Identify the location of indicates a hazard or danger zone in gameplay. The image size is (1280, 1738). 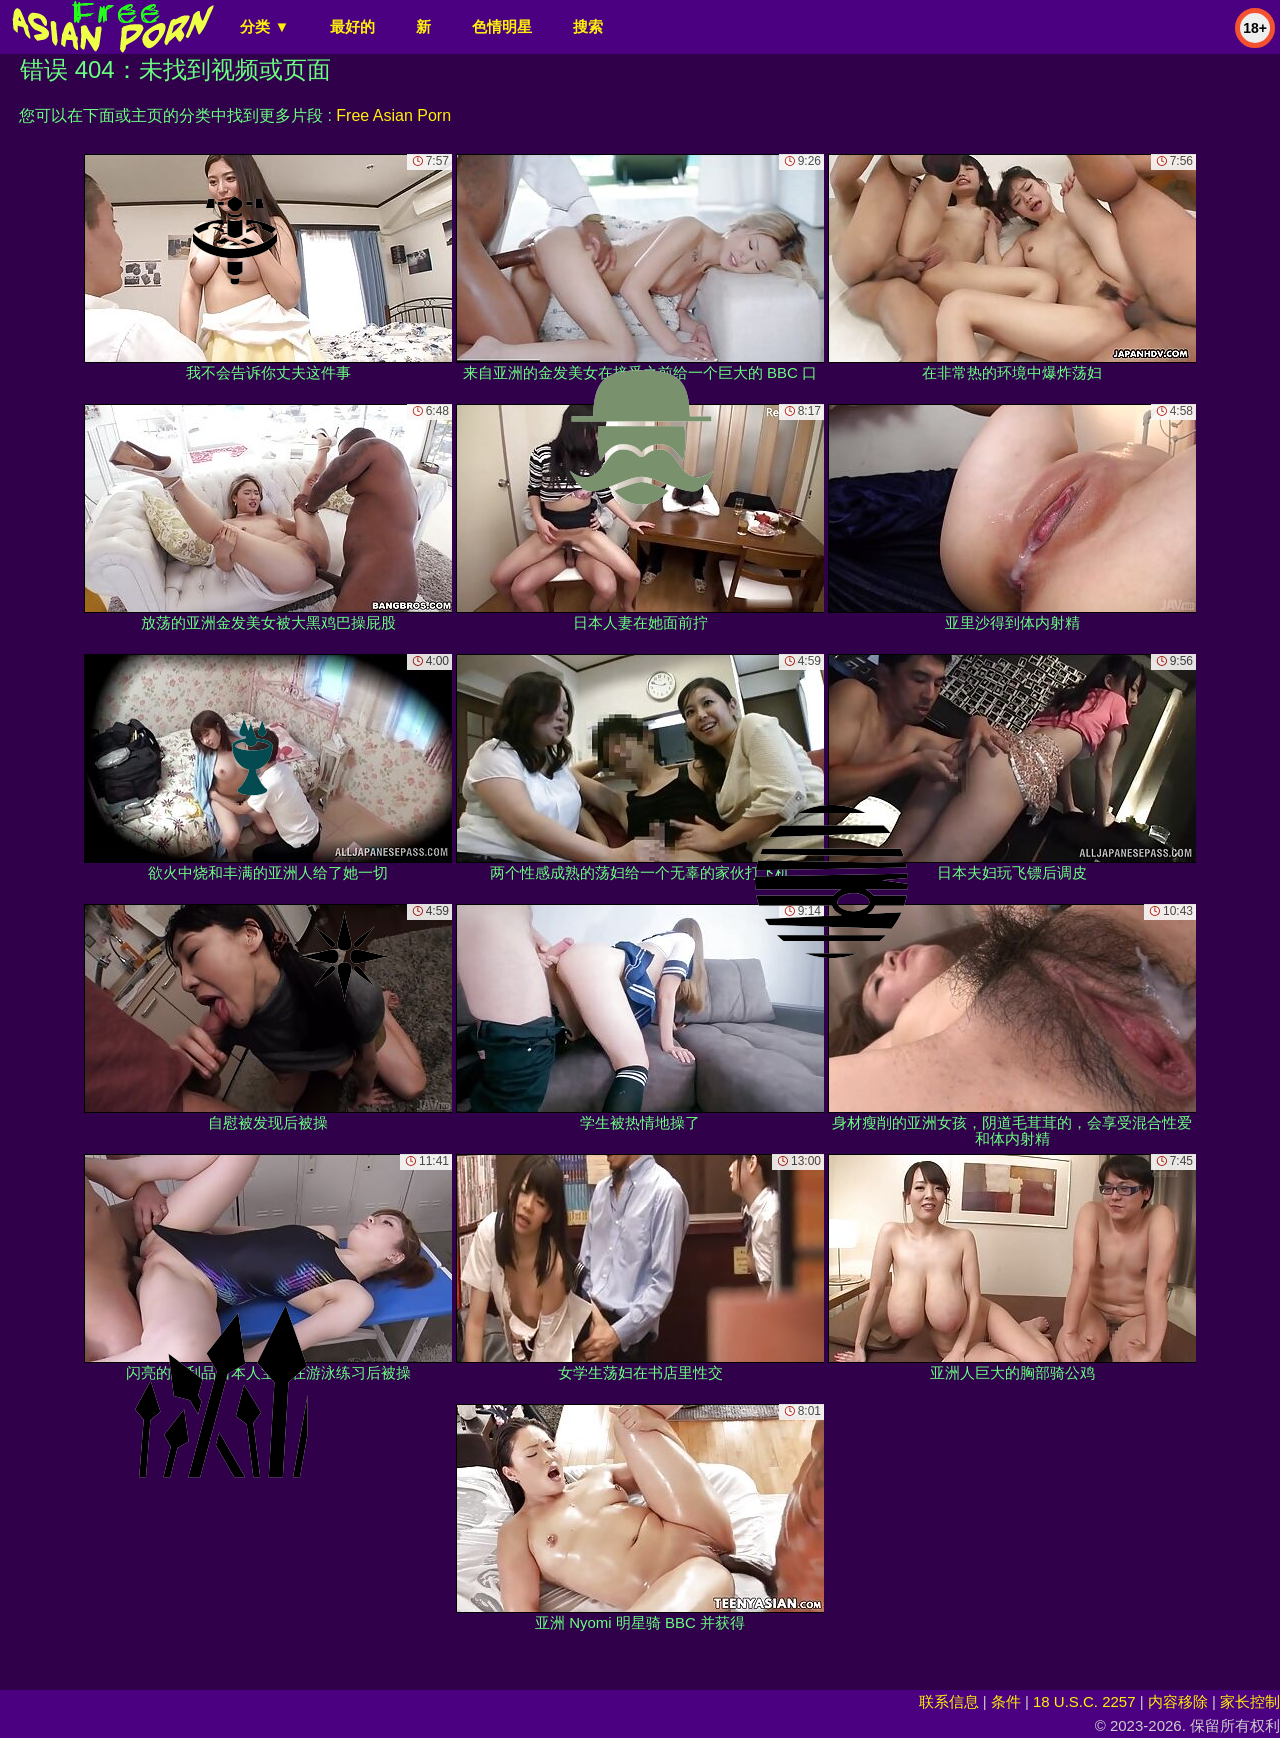
(344, 956).